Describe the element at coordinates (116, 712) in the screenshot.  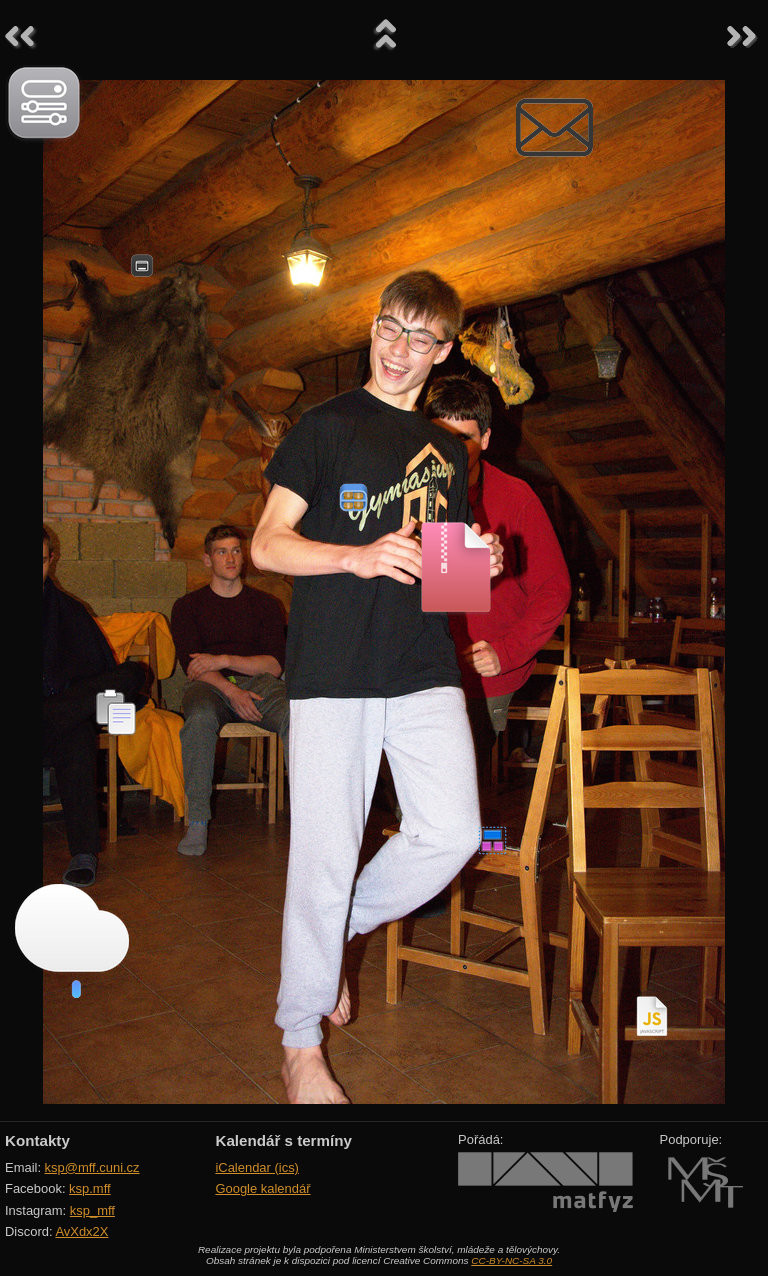
I see `paste copied content from clipboard` at that location.